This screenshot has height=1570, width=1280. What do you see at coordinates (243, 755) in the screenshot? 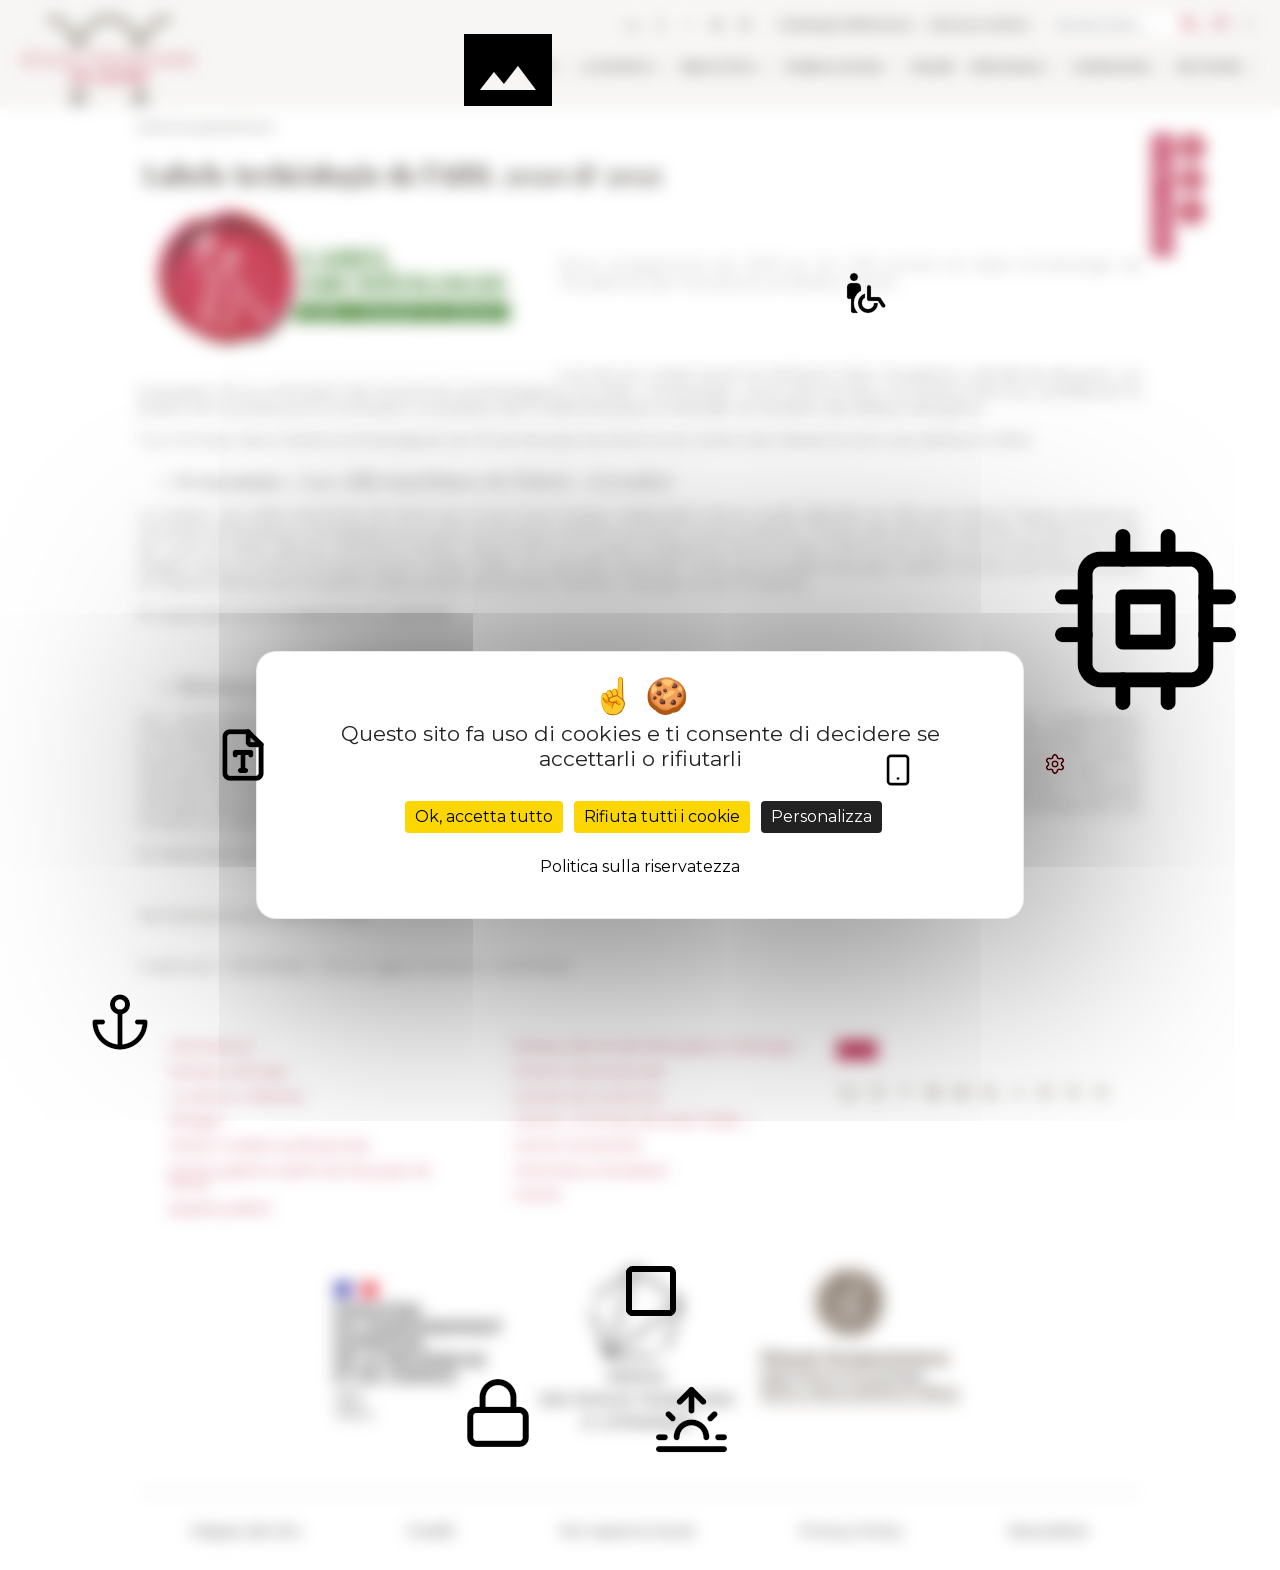
I see `open a text or typography file` at bounding box center [243, 755].